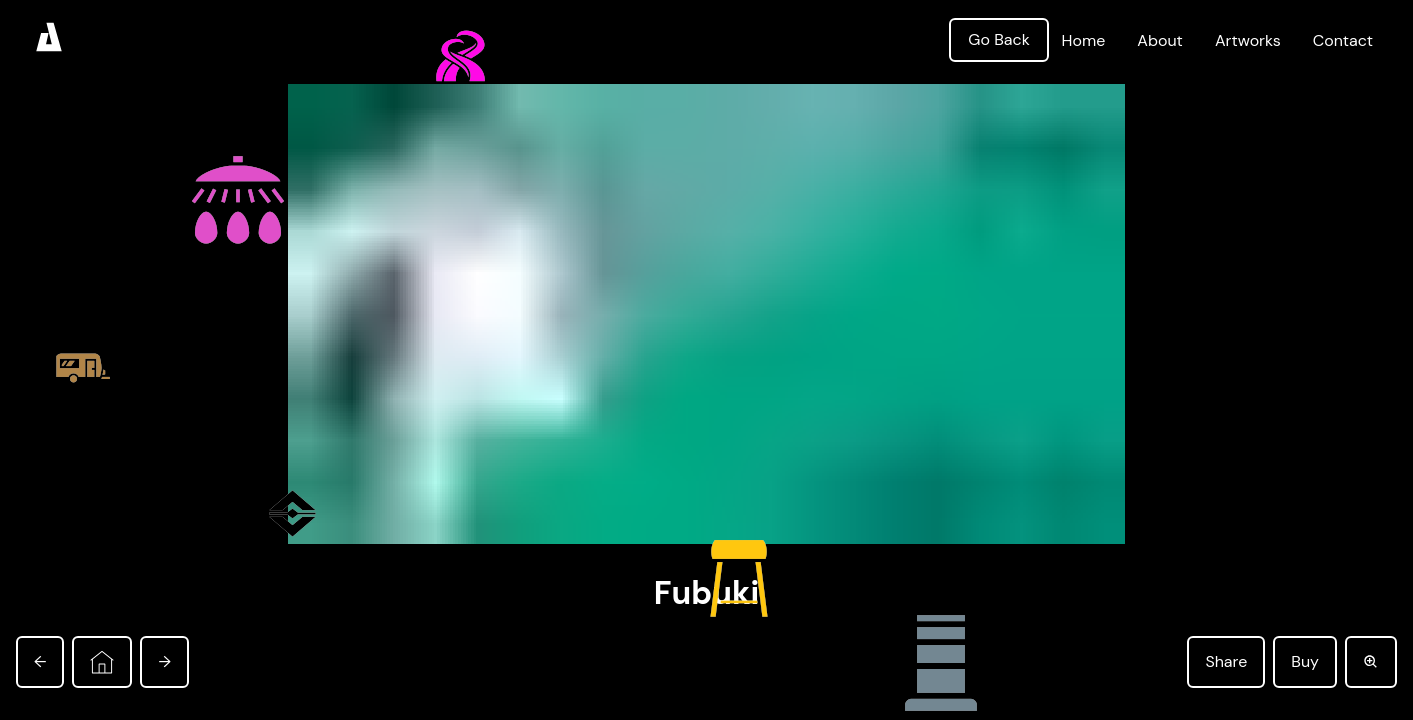  I want to click on select caravan or RV vehicle type, so click(83, 368).